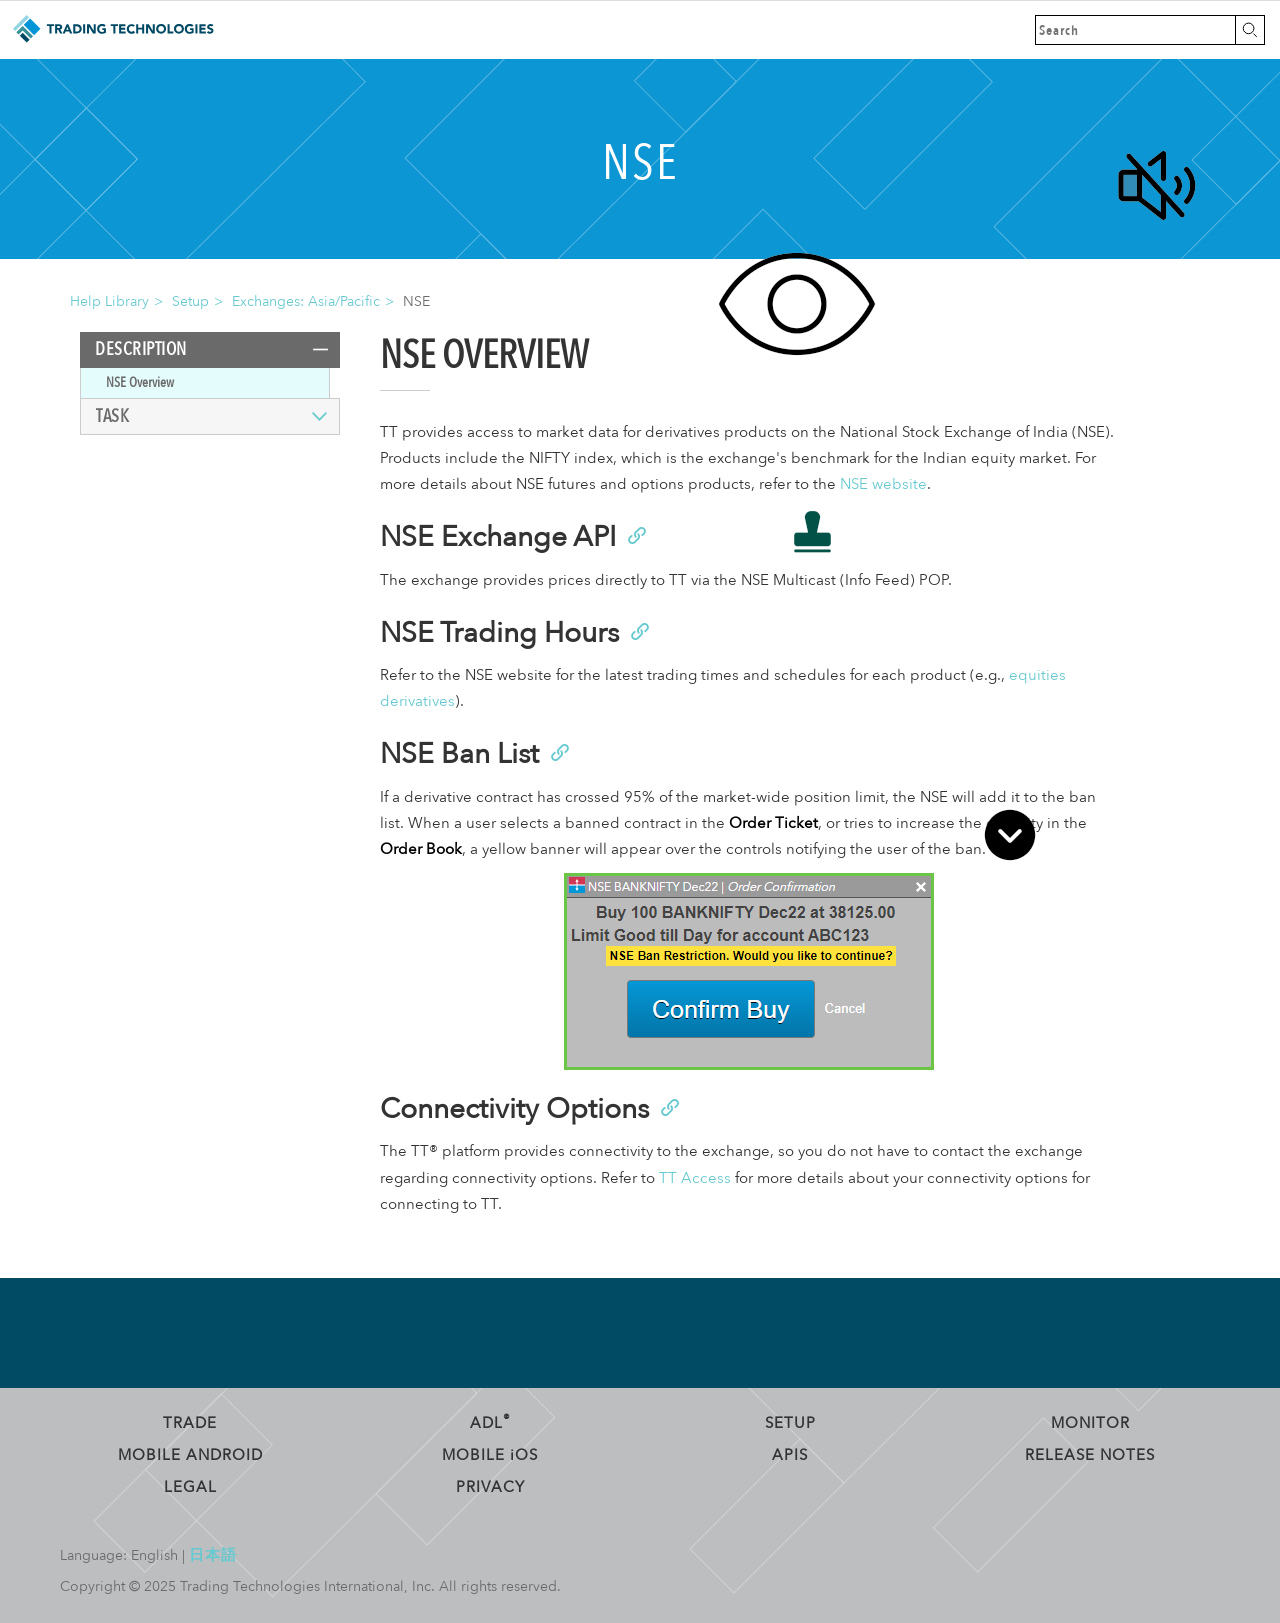 This screenshot has width=1280, height=1623. Describe the element at coordinates (797, 304) in the screenshot. I see `view or preview content` at that location.